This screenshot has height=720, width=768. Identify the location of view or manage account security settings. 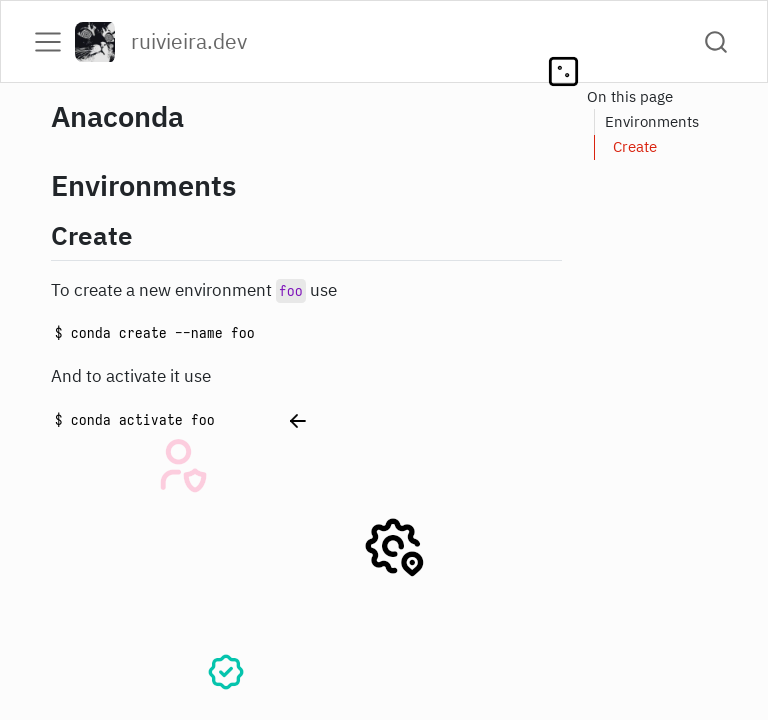
(178, 464).